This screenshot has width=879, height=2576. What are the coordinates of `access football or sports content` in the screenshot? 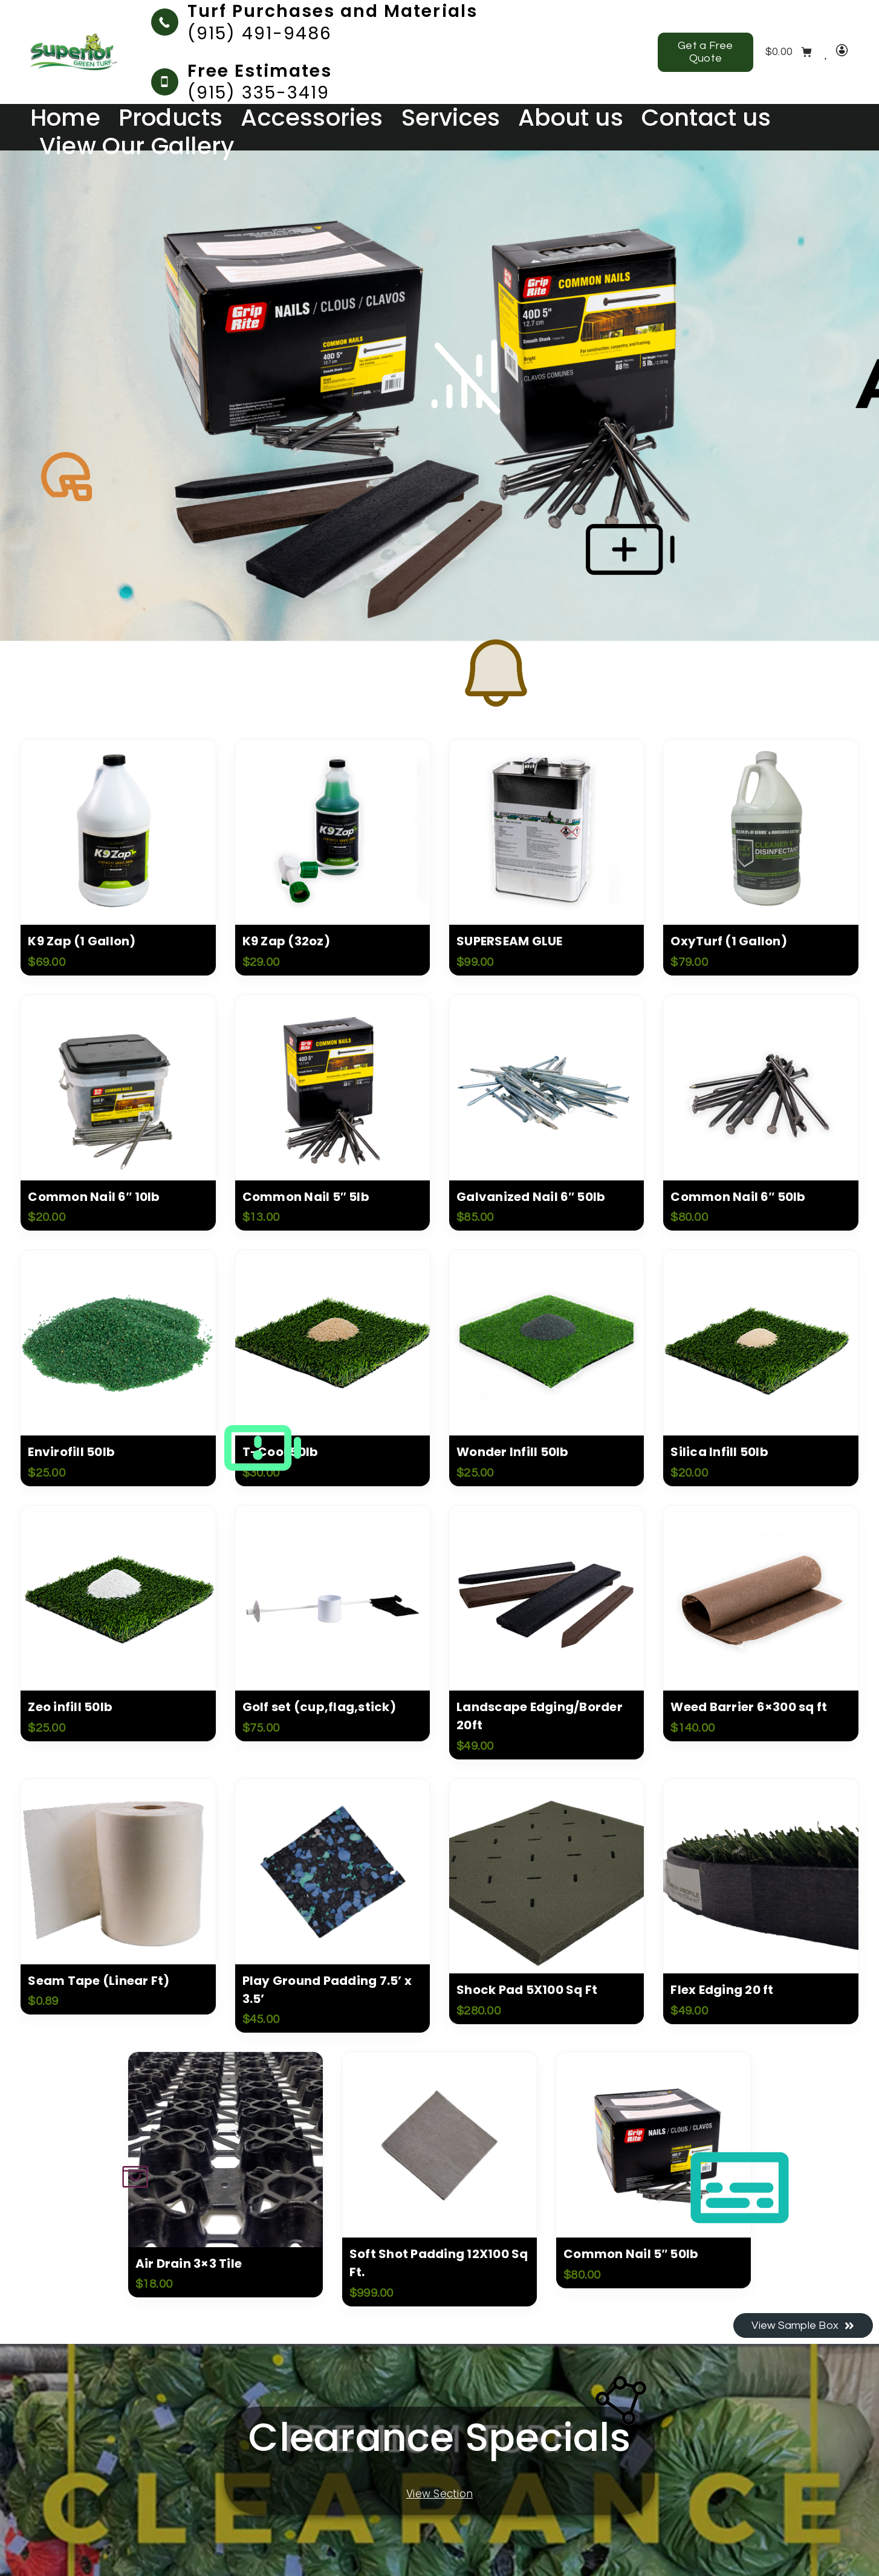 It's located at (66, 477).